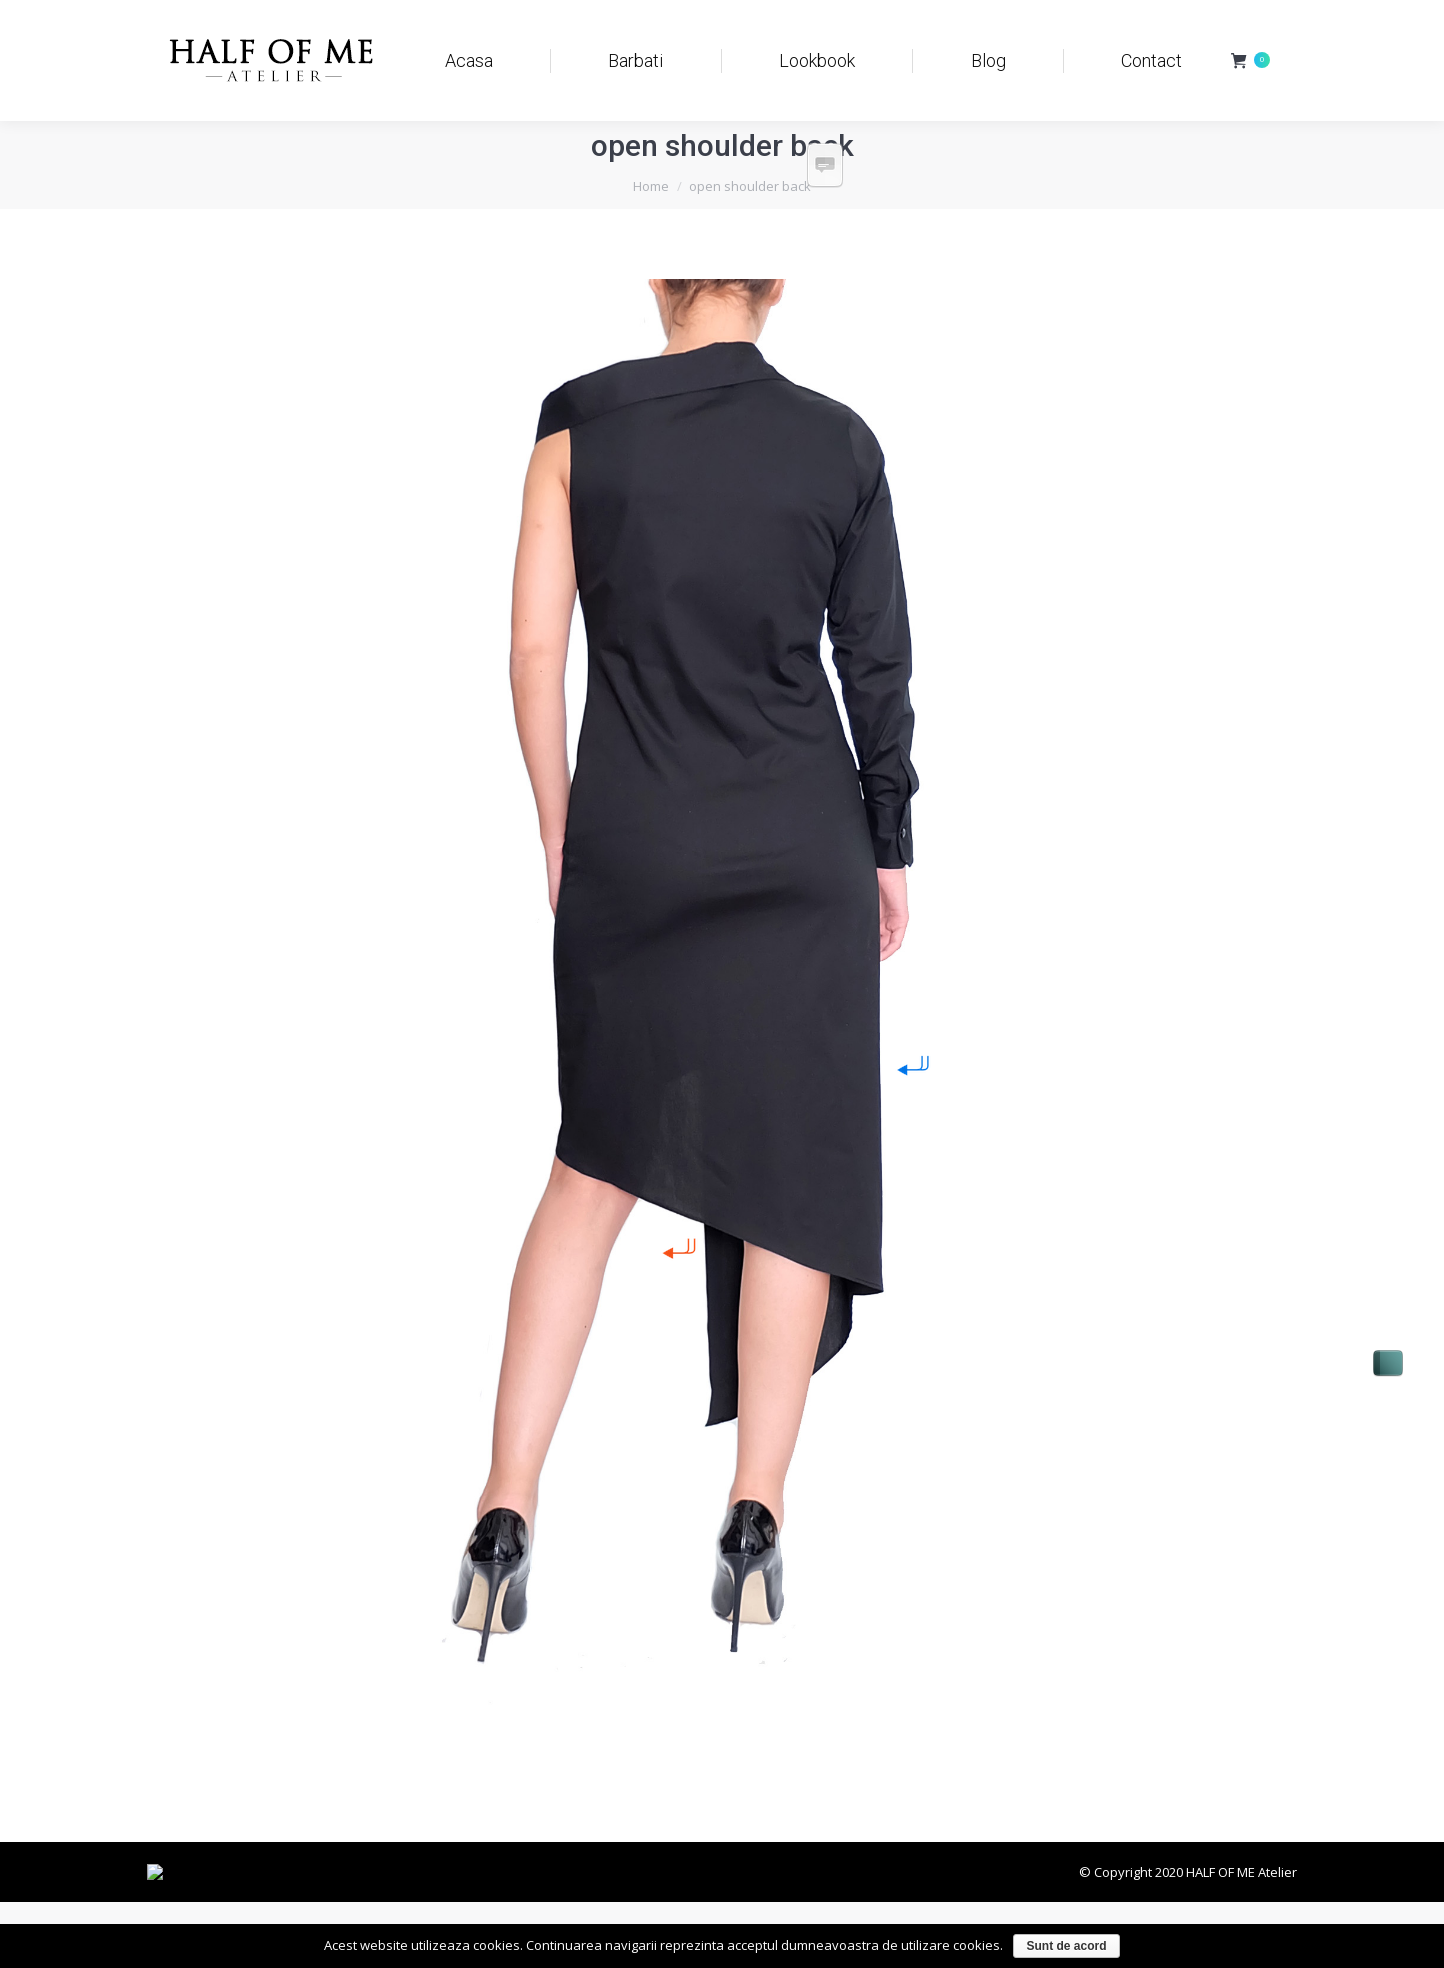 The width and height of the screenshot is (1444, 1968). I want to click on reply to all recipients of an email, so click(678, 1248).